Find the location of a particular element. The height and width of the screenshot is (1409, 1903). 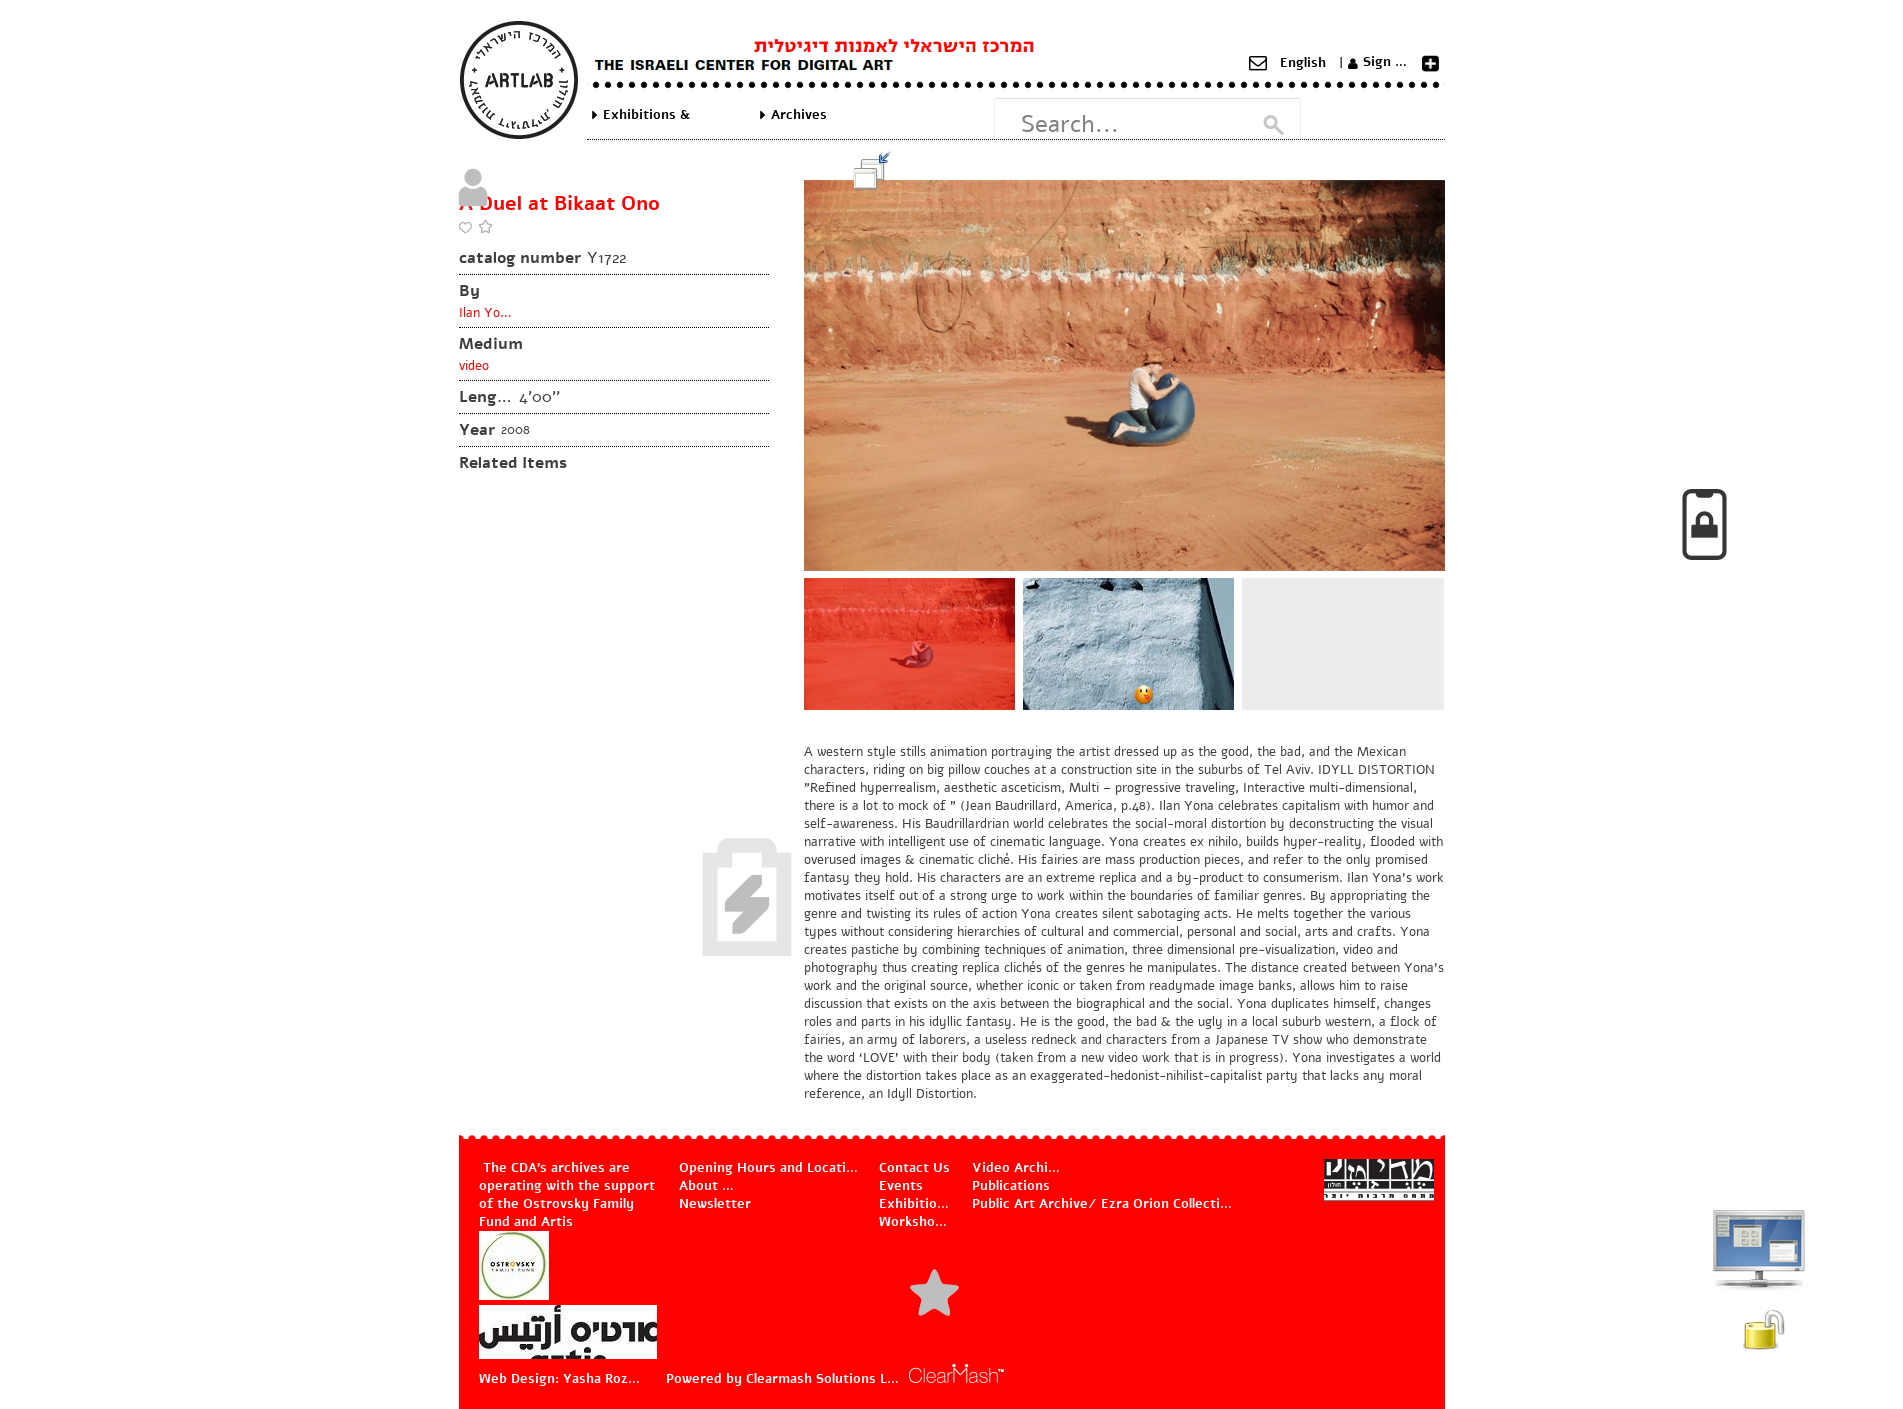

device is locked or secured is located at coordinates (1704, 524).